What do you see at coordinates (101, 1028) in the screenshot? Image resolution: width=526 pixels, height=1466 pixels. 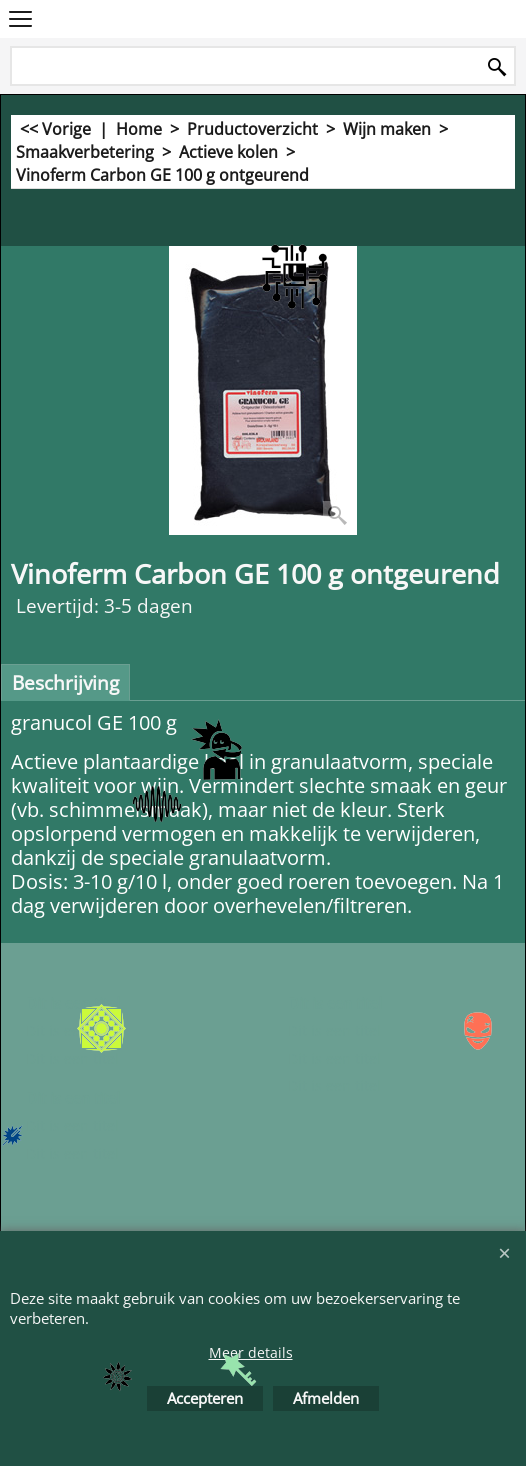 I see `decorative geometric pattern or badge element` at bounding box center [101, 1028].